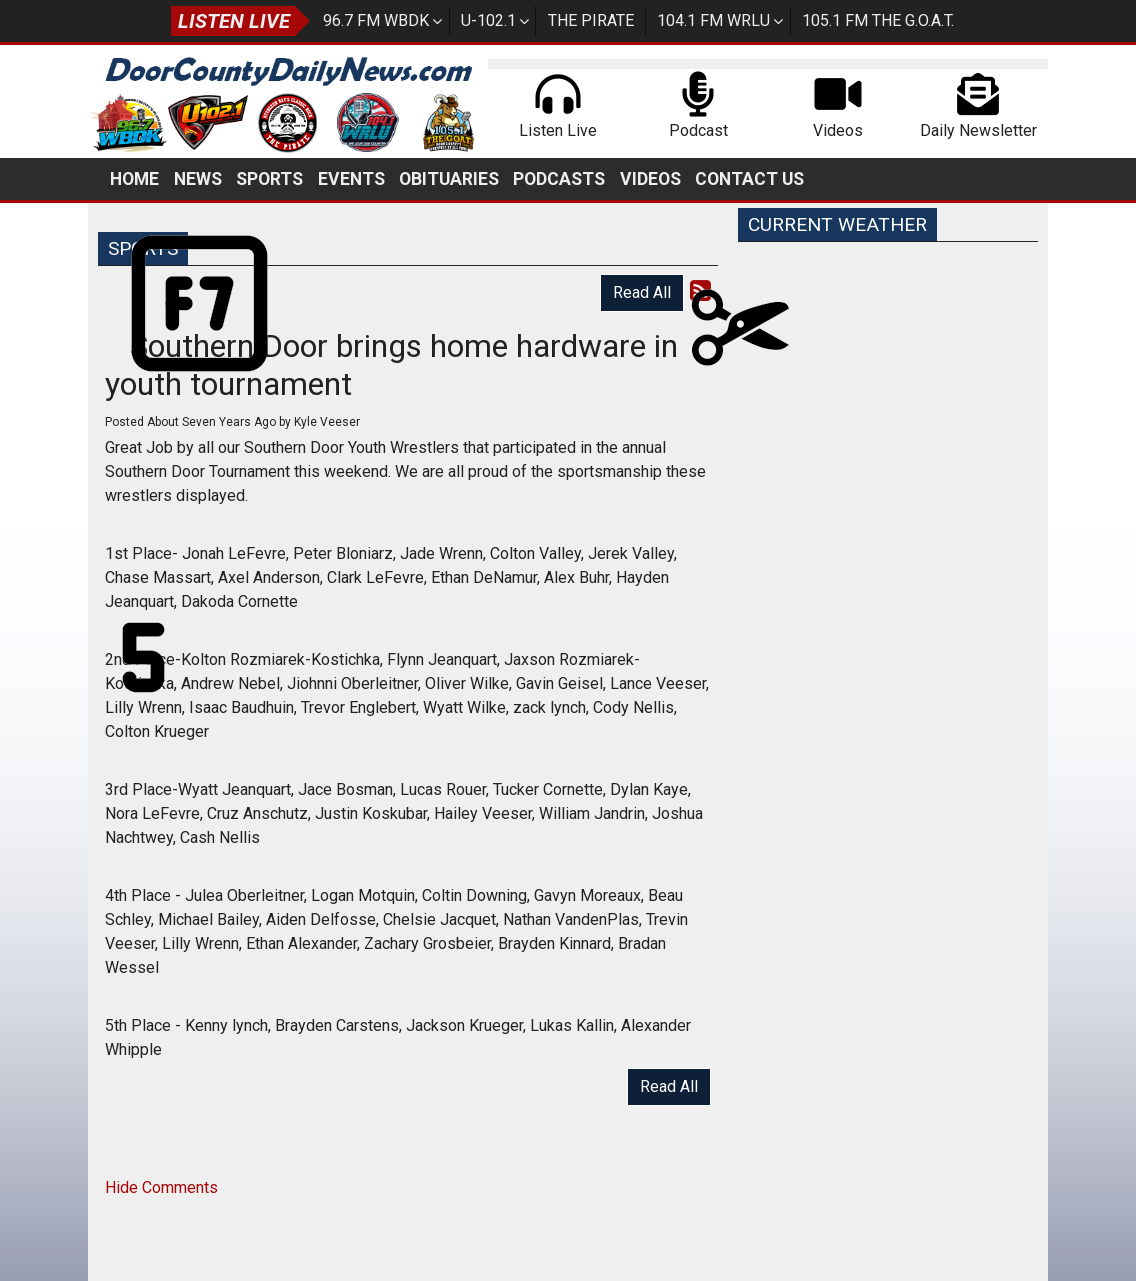 Image resolution: width=1136 pixels, height=1281 pixels. What do you see at coordinates (199, 303) in the screenshot?
I see `press F7 function key` at bounding box center [199, 303].